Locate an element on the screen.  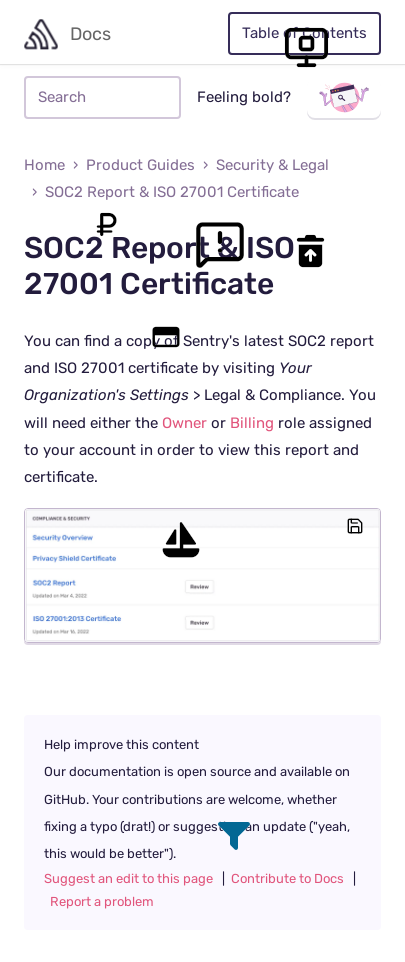
maximize window to full screen is located at coordinates (166, 337).